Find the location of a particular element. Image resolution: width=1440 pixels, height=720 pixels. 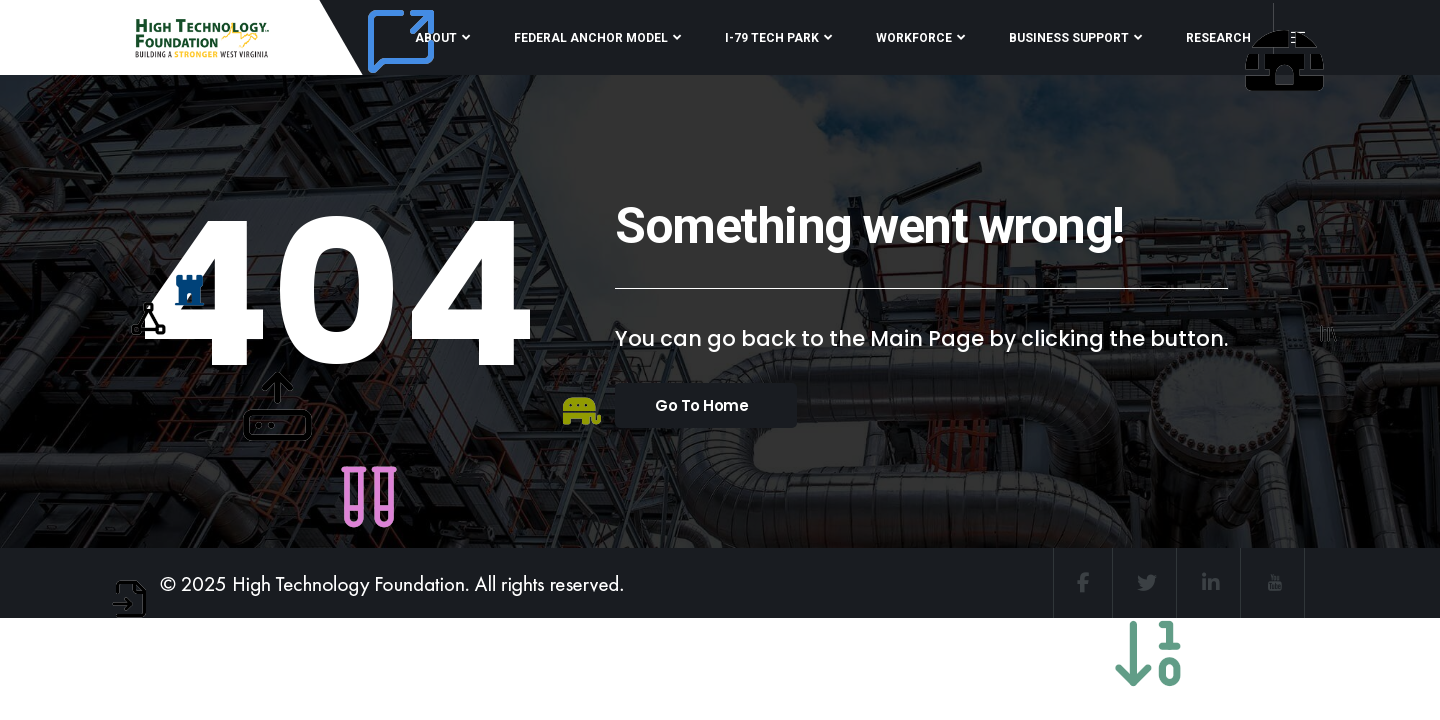

share this conversation is located at coordinates (401, 40).